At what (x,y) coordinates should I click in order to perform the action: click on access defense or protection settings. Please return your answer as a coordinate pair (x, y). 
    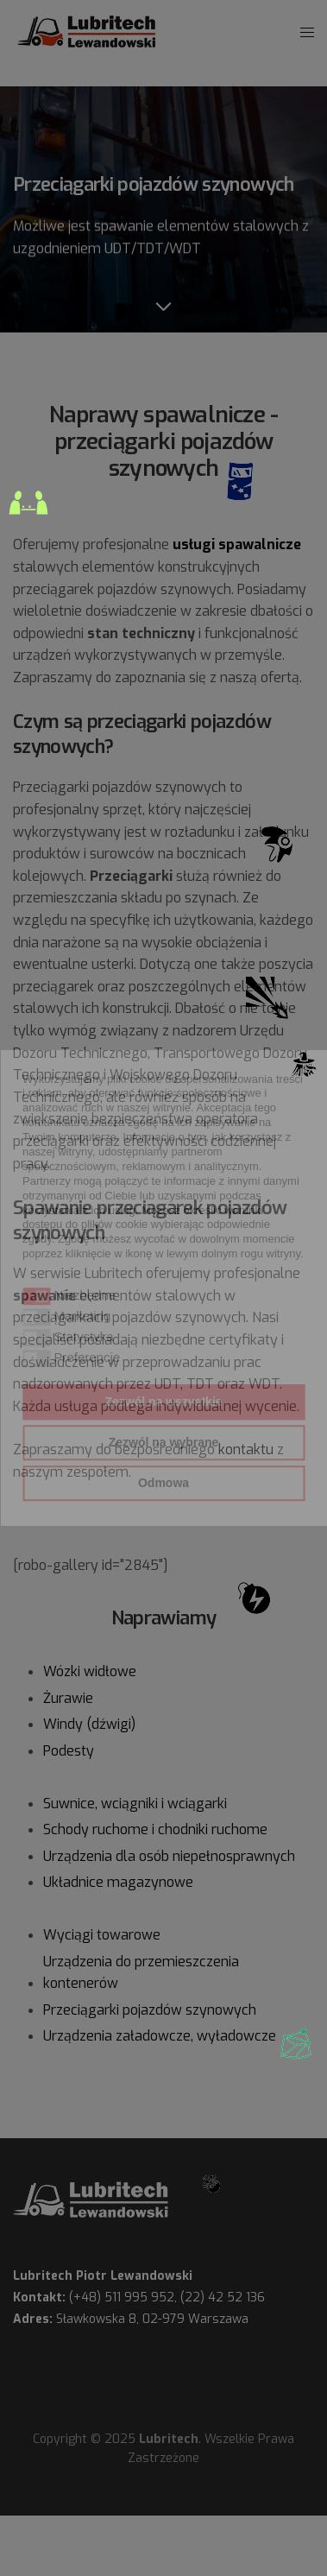
    Looking at the image, I should click on (238, 481).